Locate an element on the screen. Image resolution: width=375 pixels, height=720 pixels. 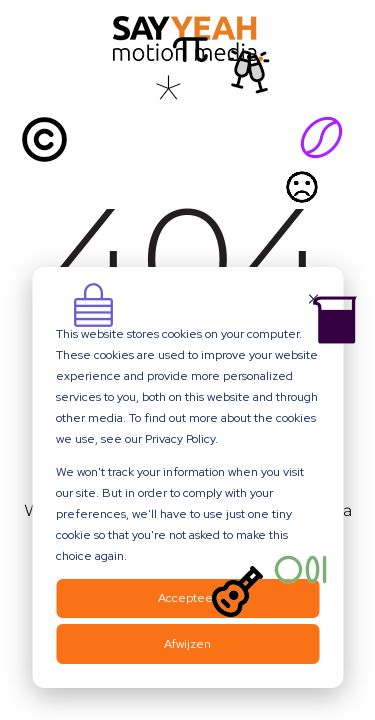
access experimental or beta features is located at coordinates (335, 320).